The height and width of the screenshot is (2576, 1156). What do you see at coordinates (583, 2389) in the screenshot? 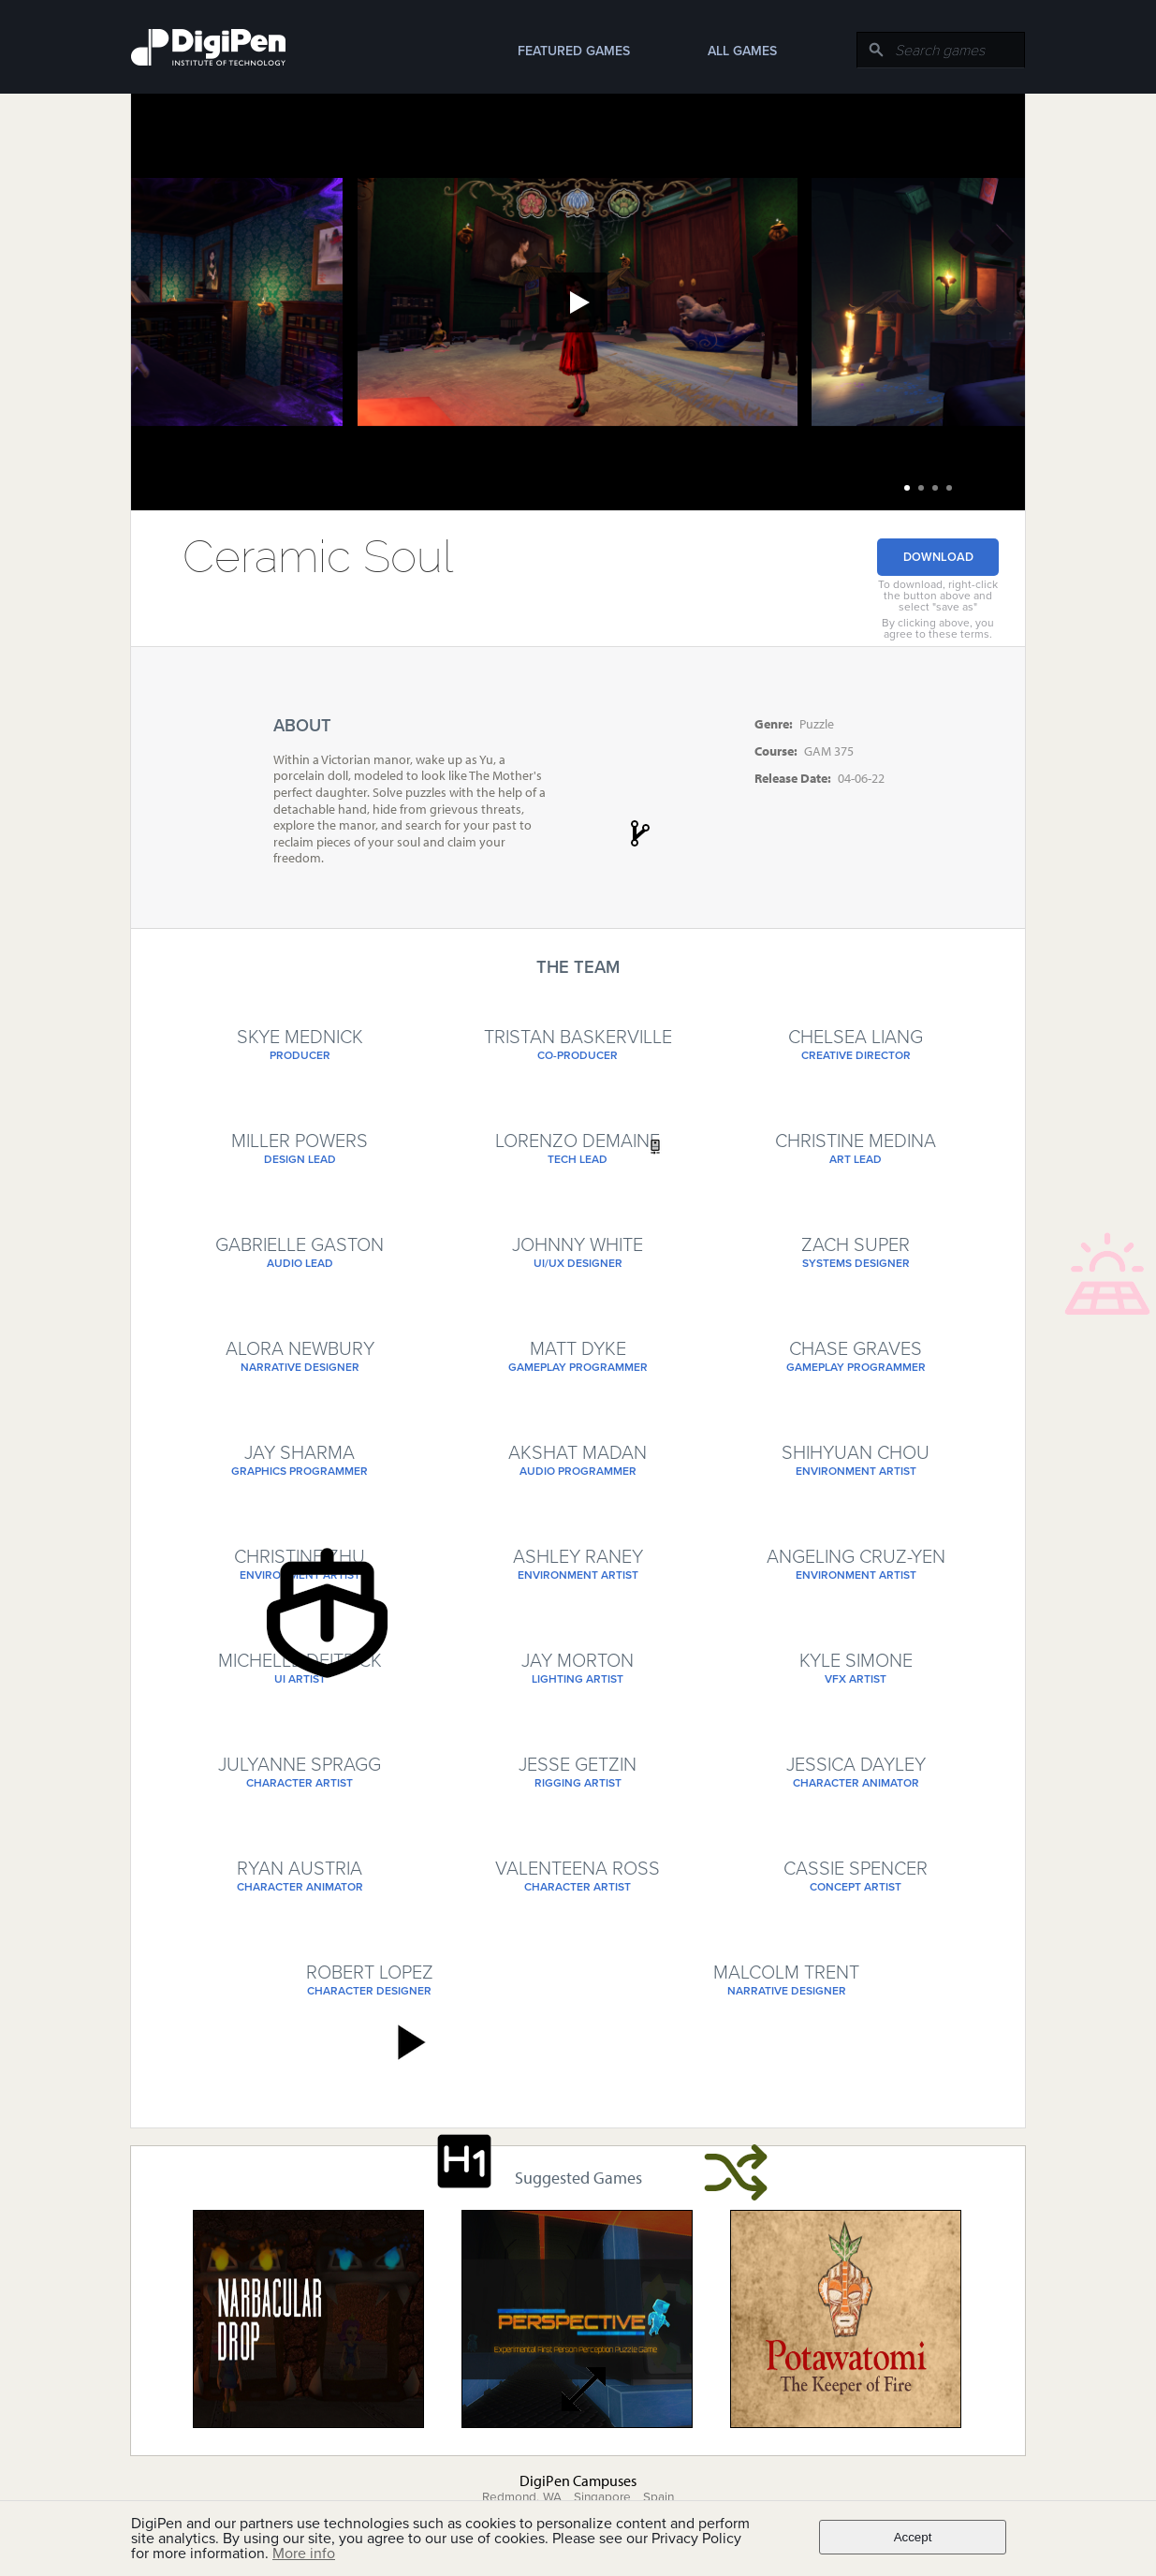
I see `expand to full screen` at bounding box center [583, 2389].